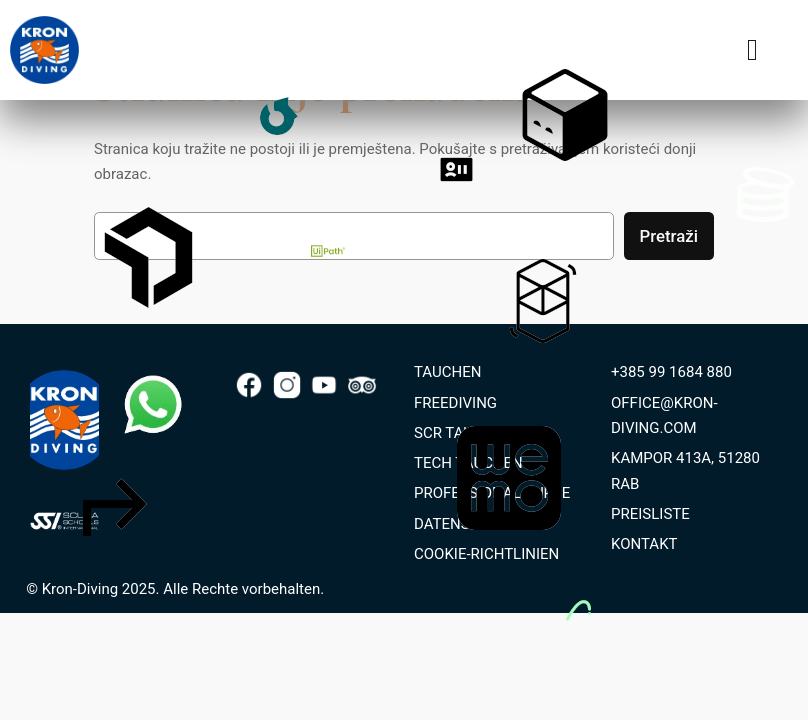 The width and height of the screenshot is (808, 720). I want to click on UiPath automation platform logo, so click(328, 251).